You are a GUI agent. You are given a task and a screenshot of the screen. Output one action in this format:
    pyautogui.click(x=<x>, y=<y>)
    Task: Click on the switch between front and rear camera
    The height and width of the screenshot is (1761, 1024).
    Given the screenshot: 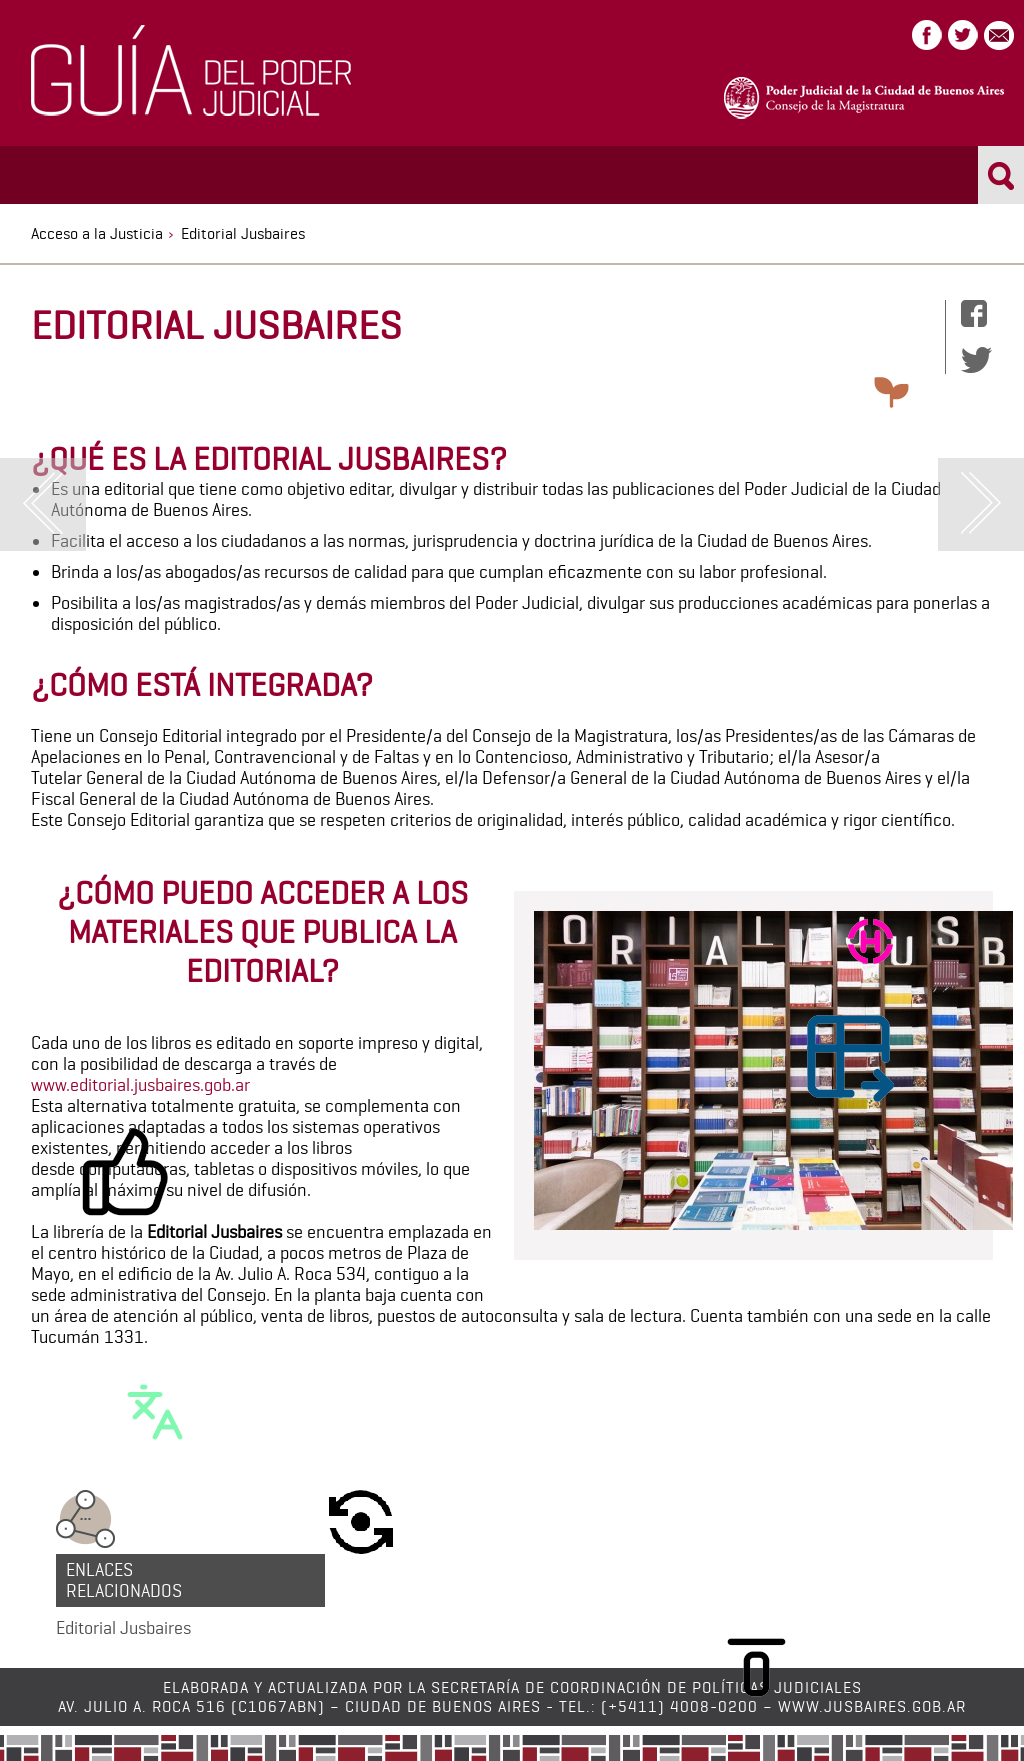 What is the action you would take?
    pyautogui.click(x=361, y=1522)
    